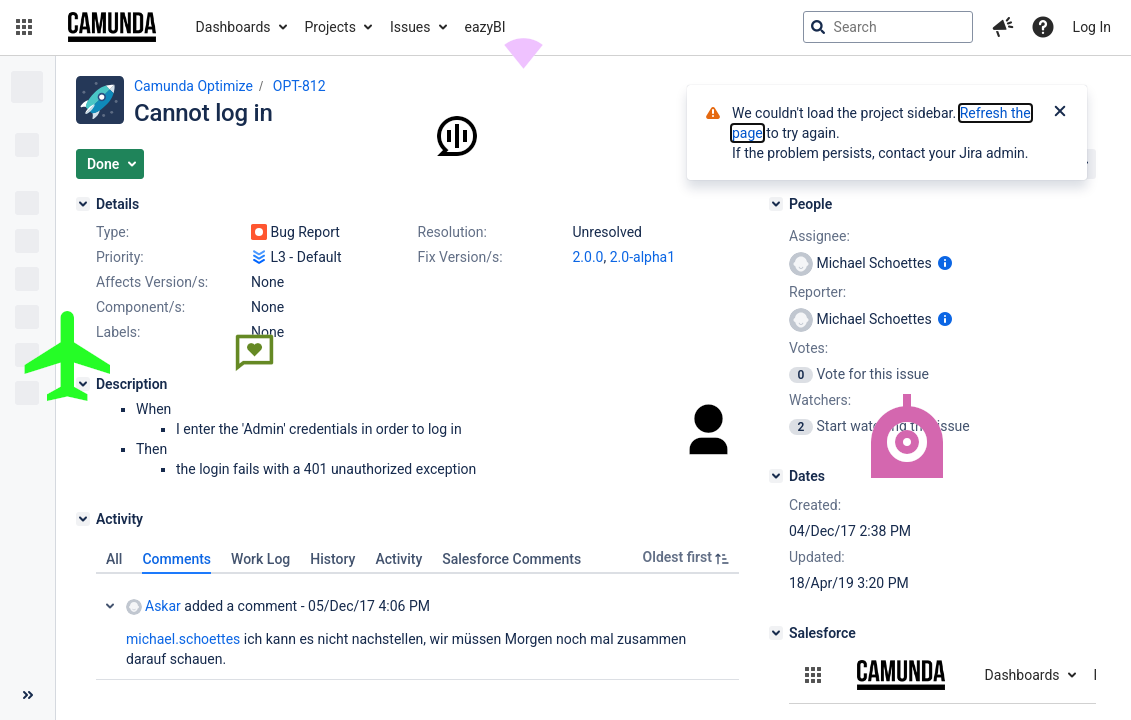 This screenshot has height=720, width=1131. Describe the element at coordinates (907, 438) in the screenshot. I see `access AI or chatbot features` at that location.